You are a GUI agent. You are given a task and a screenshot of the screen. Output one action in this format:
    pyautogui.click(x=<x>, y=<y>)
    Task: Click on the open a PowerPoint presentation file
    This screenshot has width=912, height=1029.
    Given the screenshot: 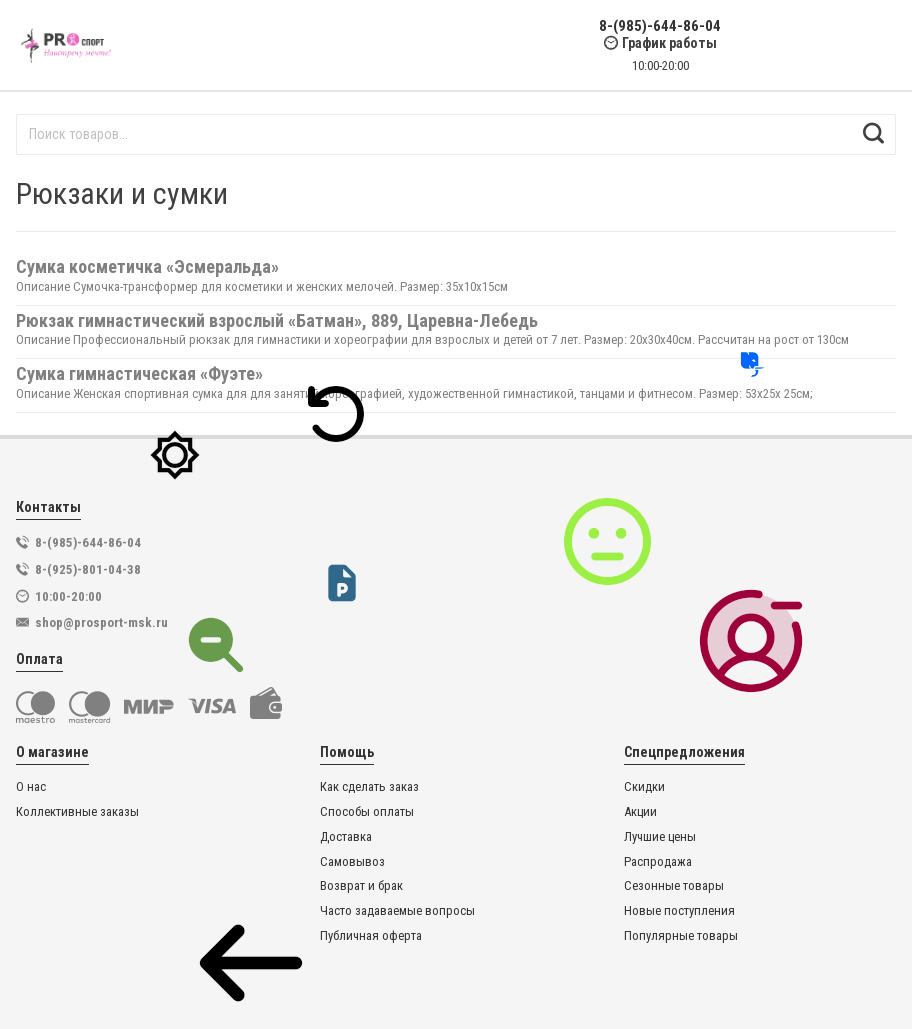 What is the action you would take?
    pyautogui.click(x=342, y=583)
    